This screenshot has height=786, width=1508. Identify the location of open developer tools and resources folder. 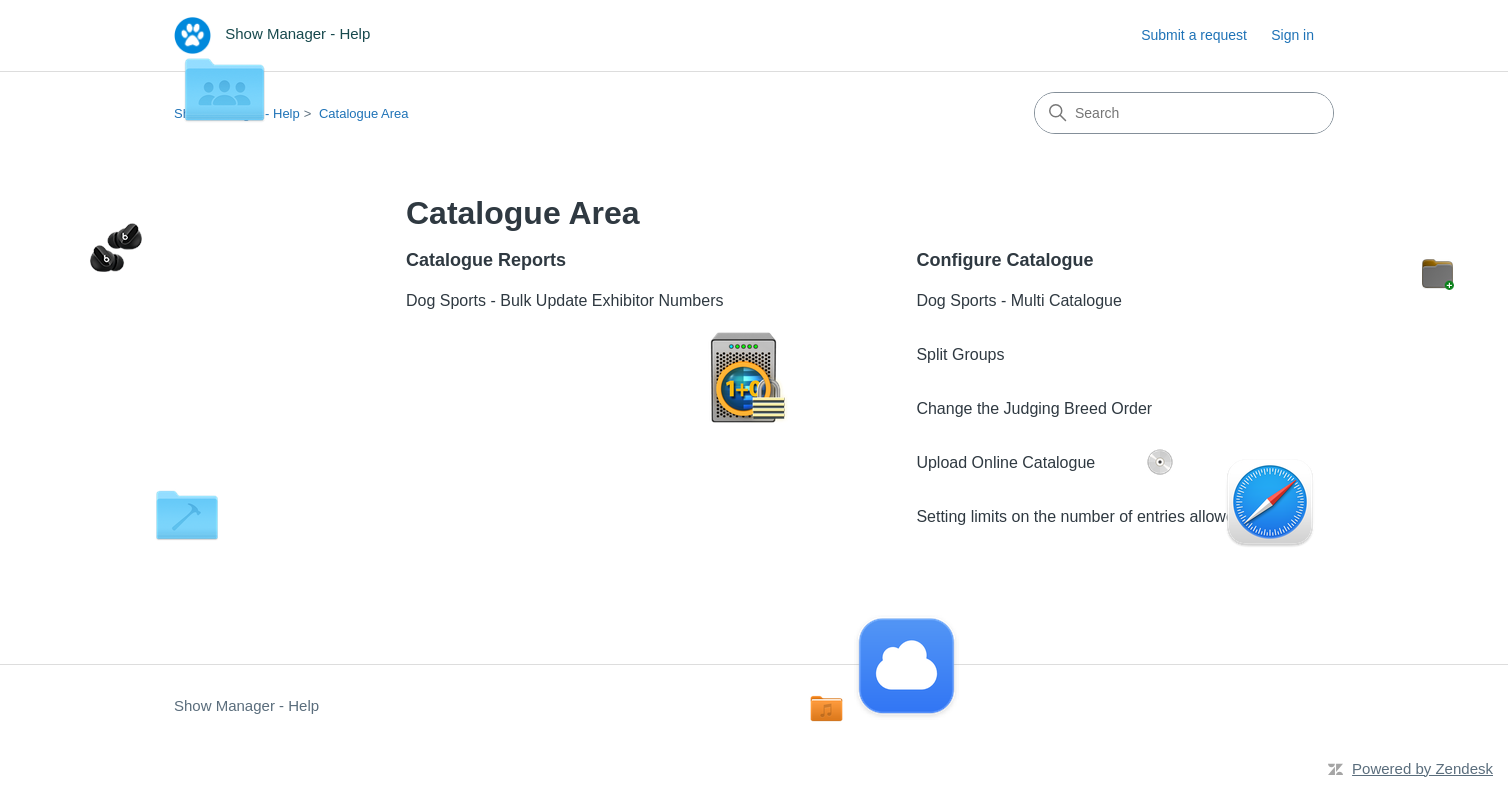
(187, 515).